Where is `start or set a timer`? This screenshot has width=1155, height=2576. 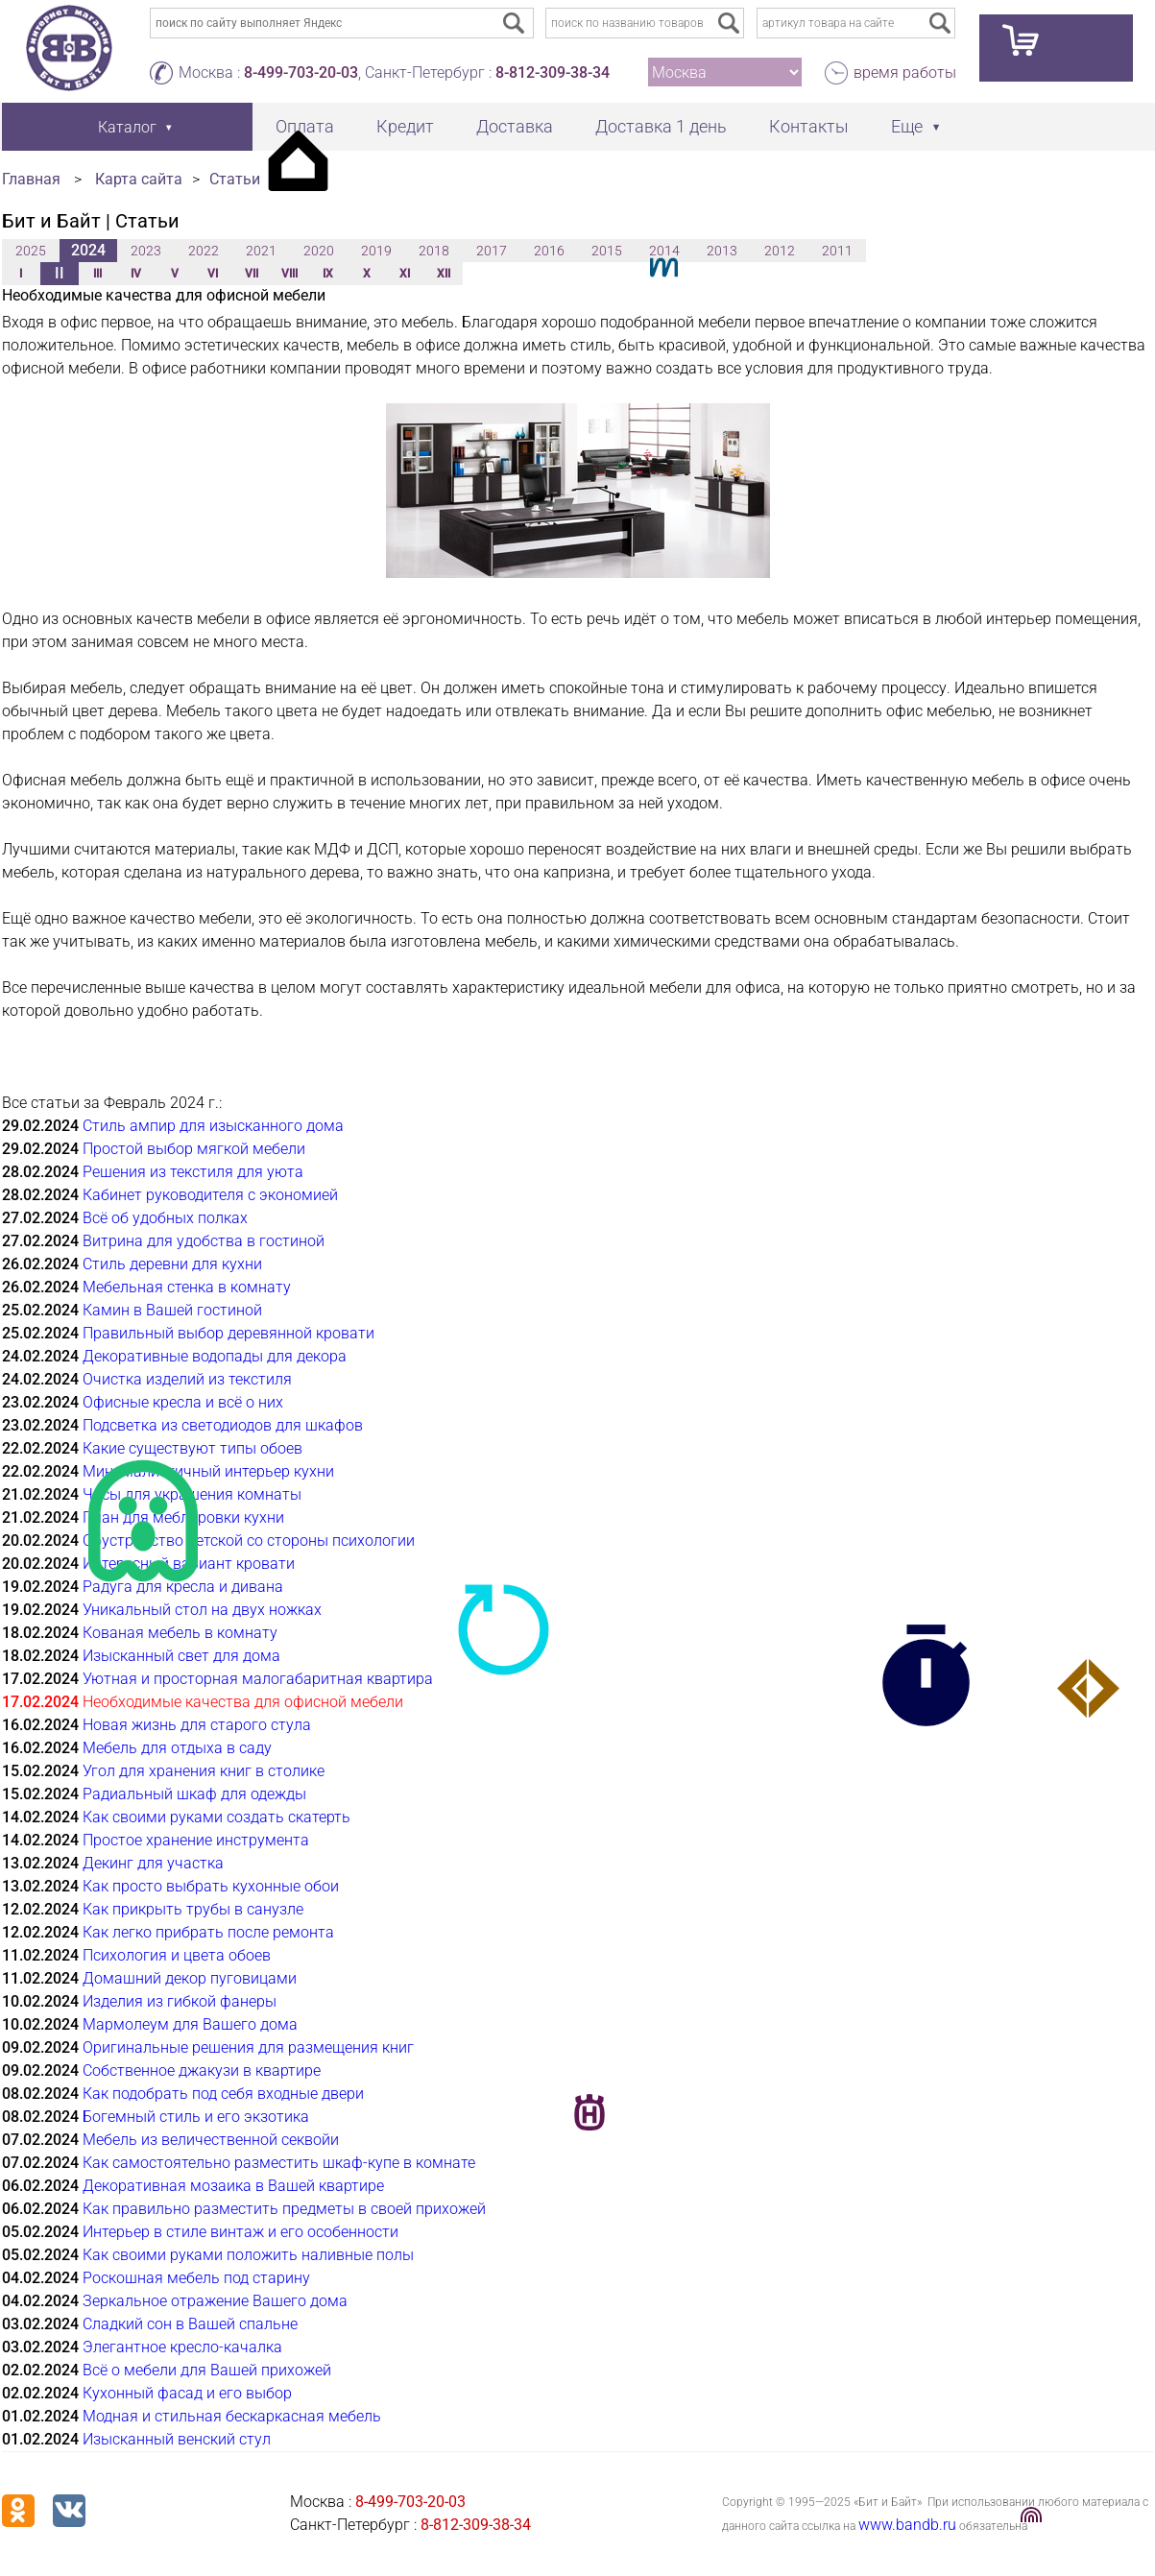
start or set a timer is located at coordinates (926, 1677).